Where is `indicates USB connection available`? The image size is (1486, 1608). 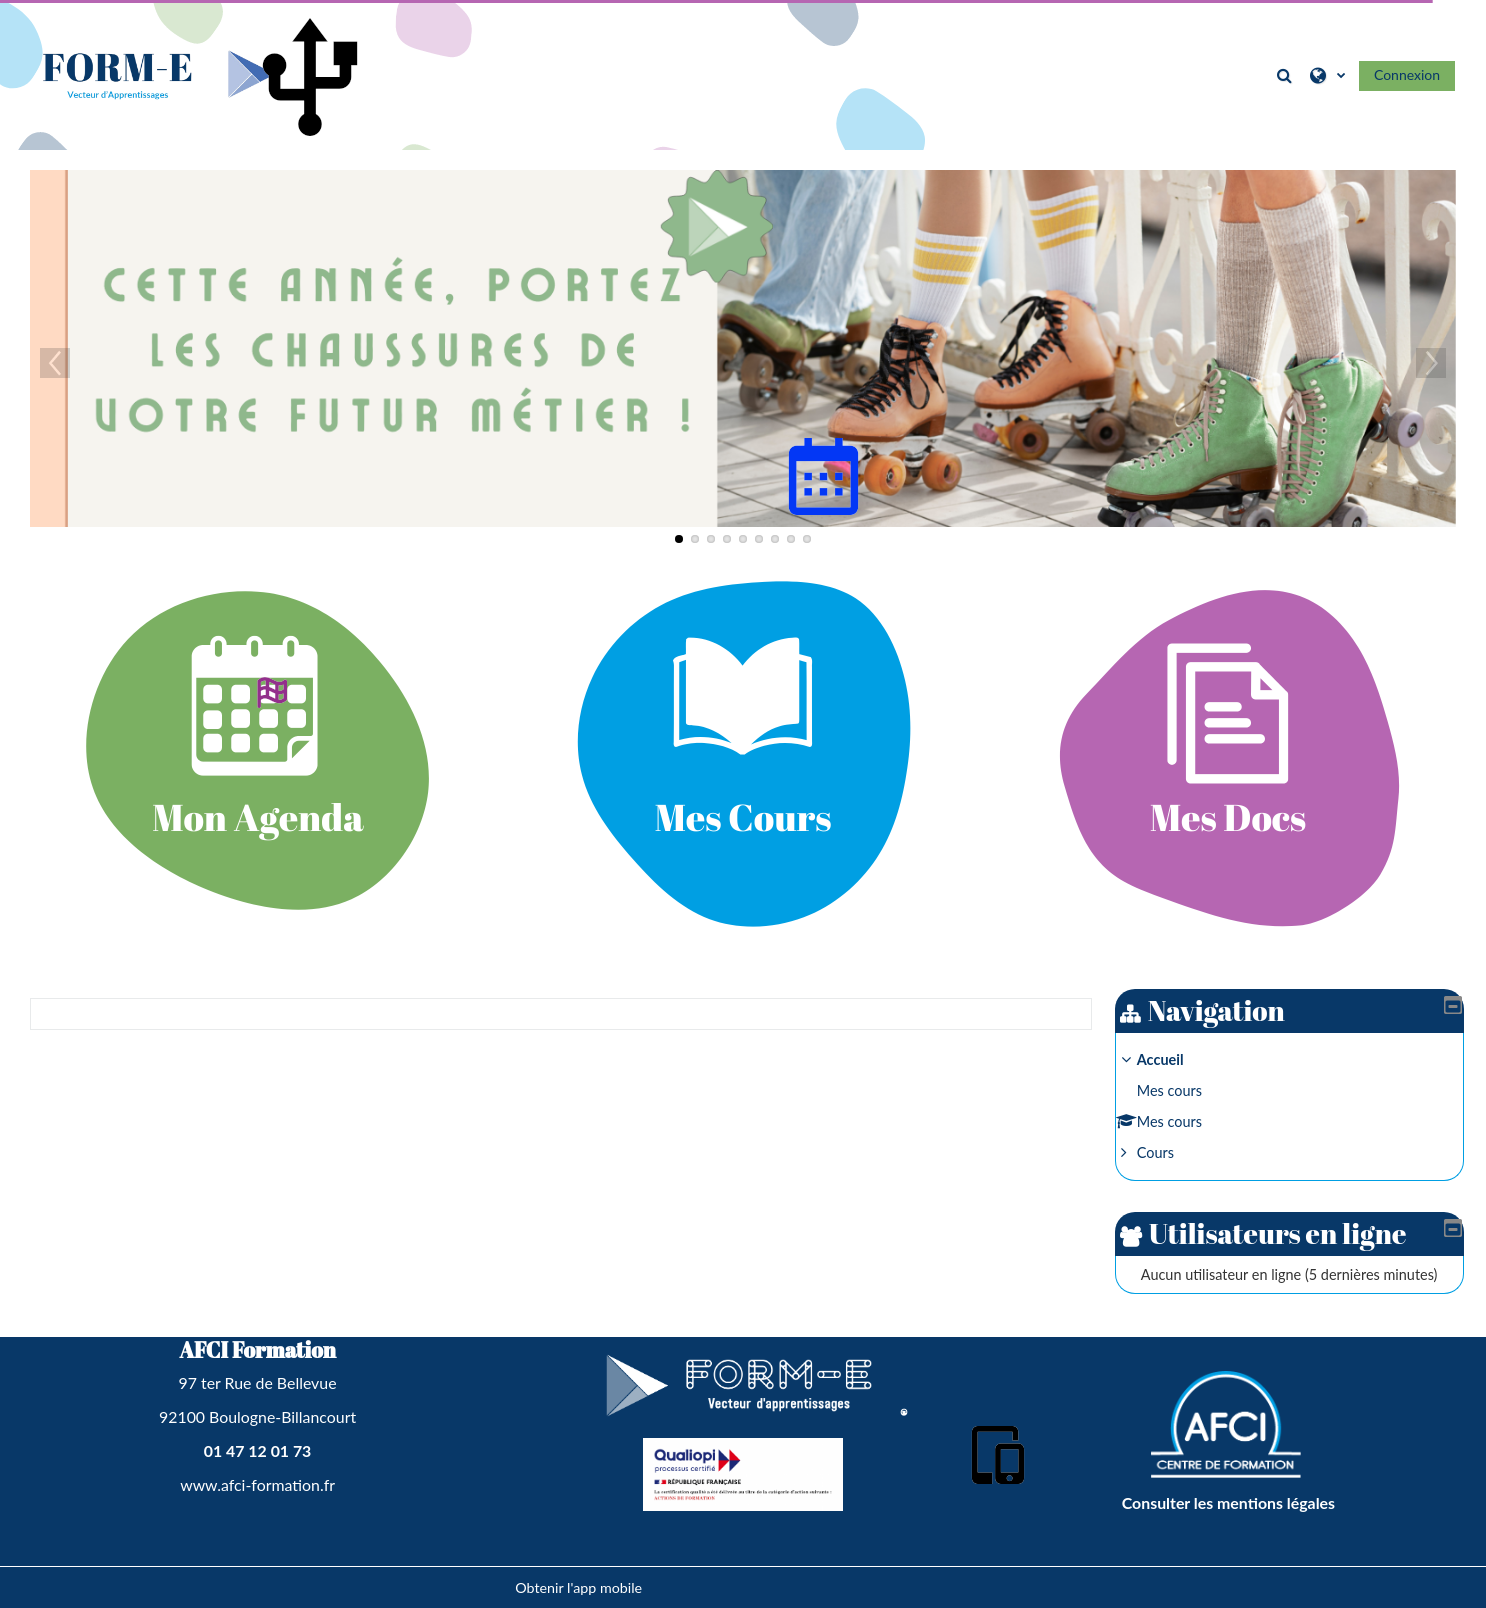
indicates USB connection available is located at coordinates (310, 77).